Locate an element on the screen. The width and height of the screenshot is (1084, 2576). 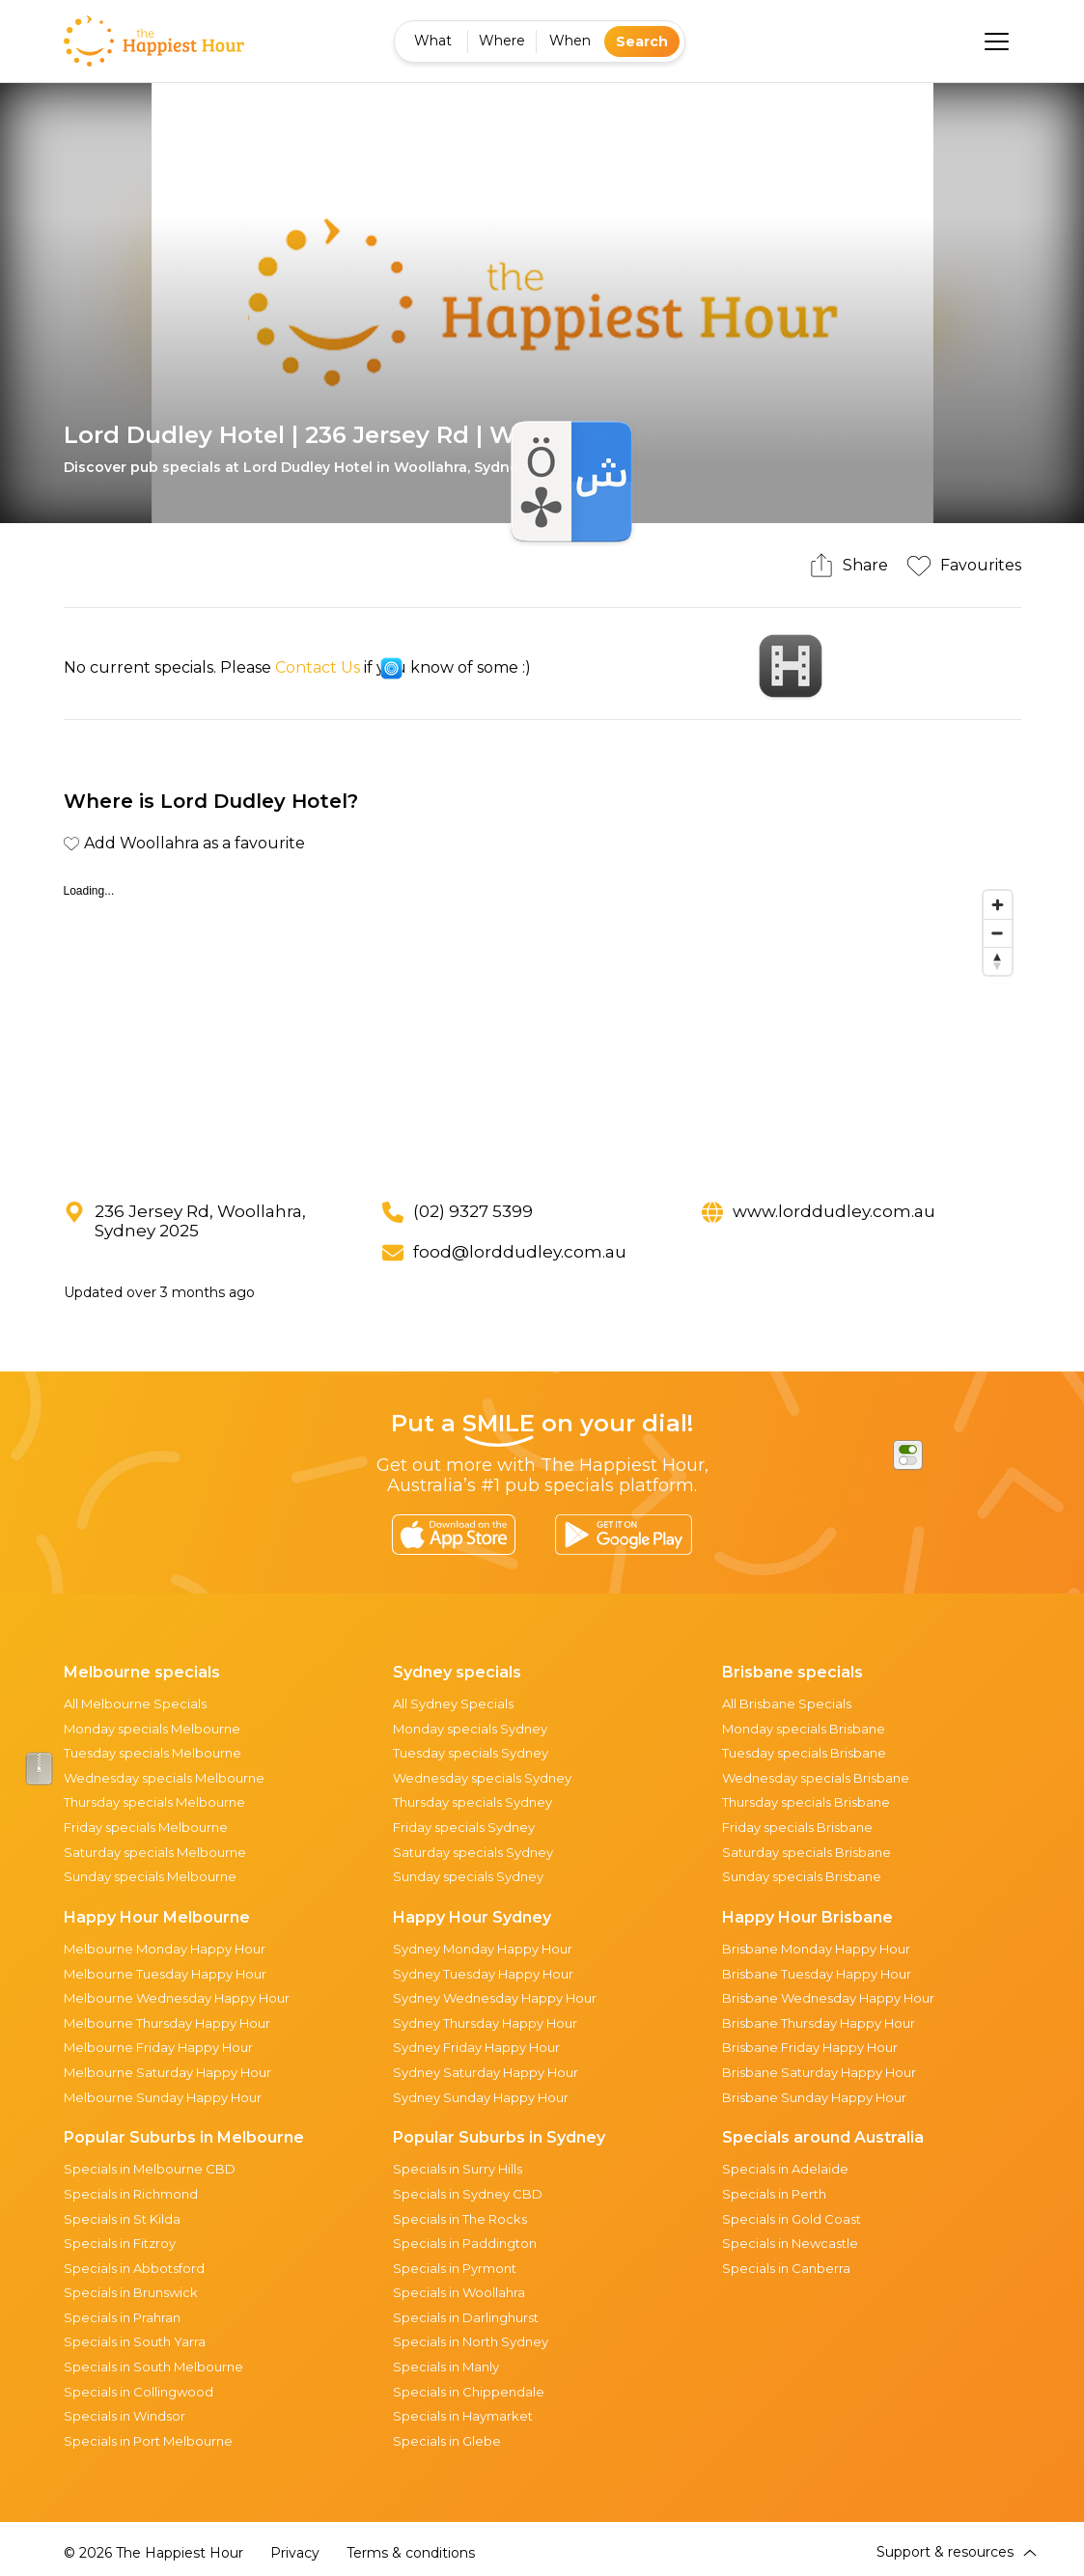
open haruna media player is located at coordinates (791, 666).